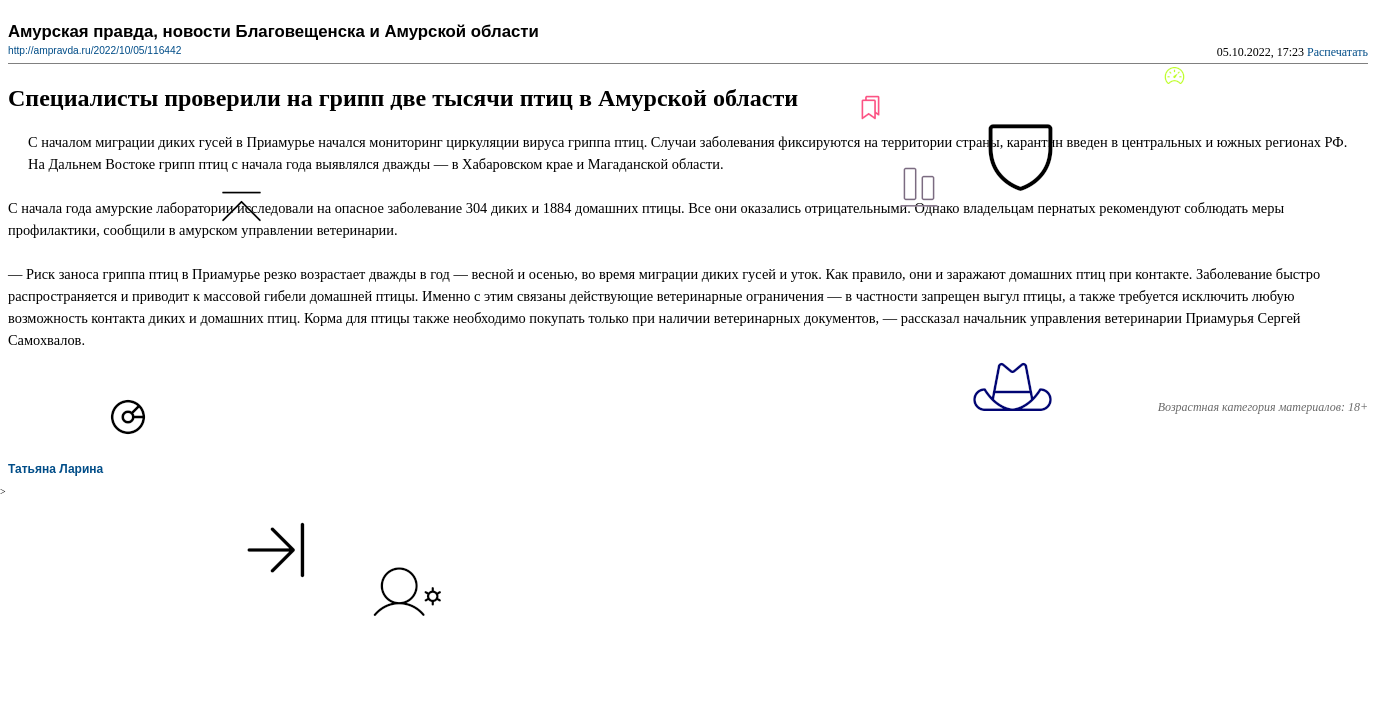 This screenshot has width=1376, height=720. Describe the element at coordinates (919, 188) in the screenshot. I see `align selected elements to the bottom` at that location.